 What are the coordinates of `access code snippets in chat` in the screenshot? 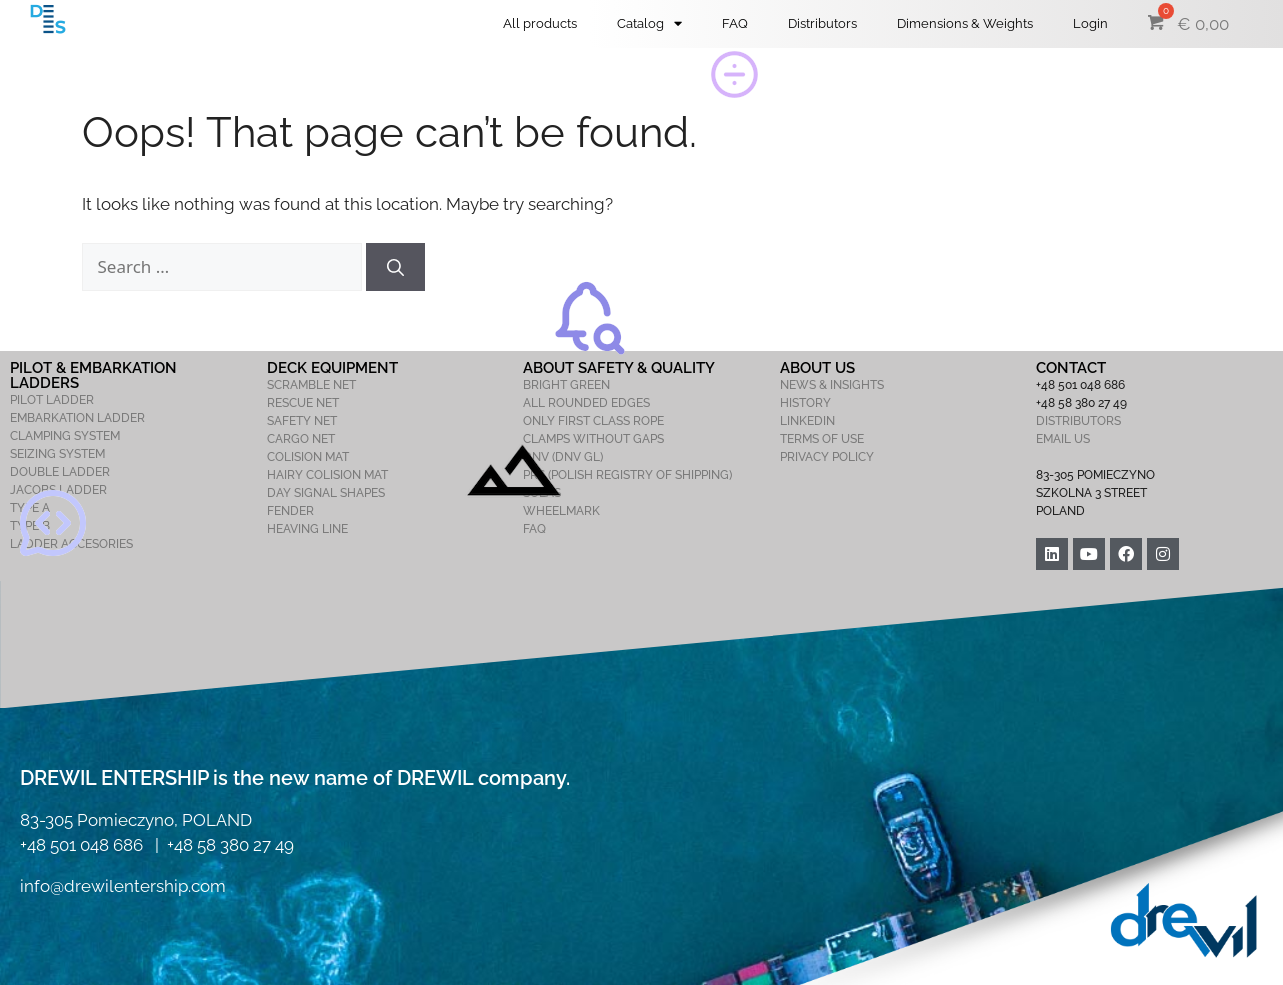 It's located at (53, 523).